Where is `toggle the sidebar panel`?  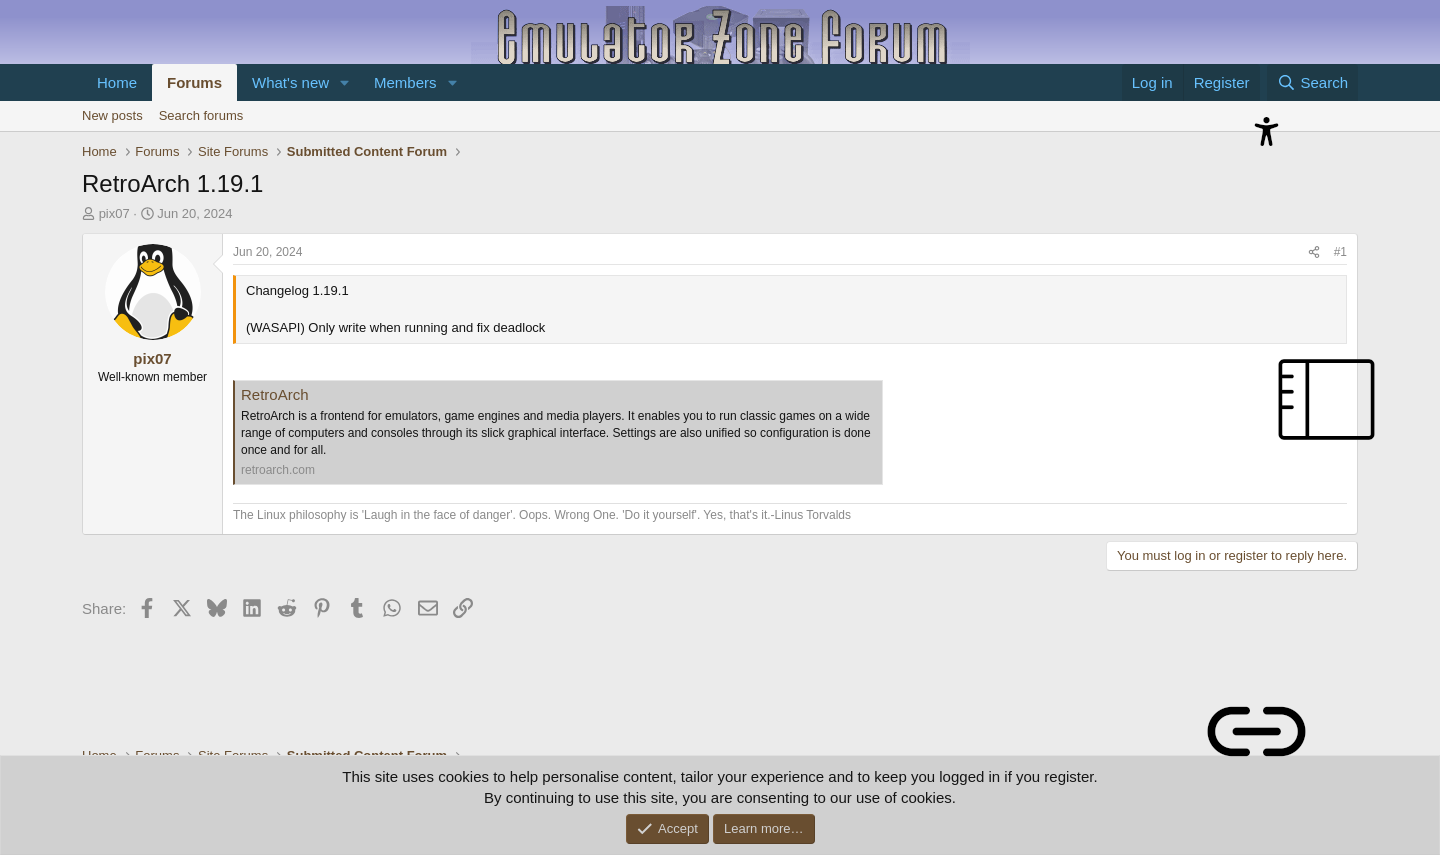 toggle the sidebar panel is located at coordinates (1326, 399).